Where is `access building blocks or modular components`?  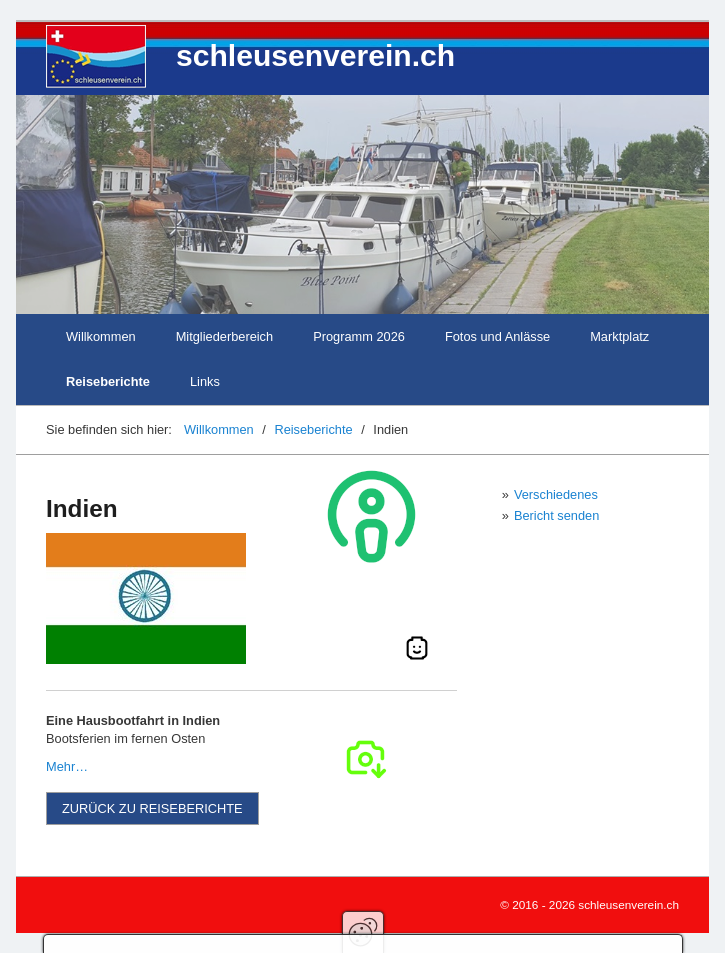 access building blocks or modular components is located at coordinates (417, 648).